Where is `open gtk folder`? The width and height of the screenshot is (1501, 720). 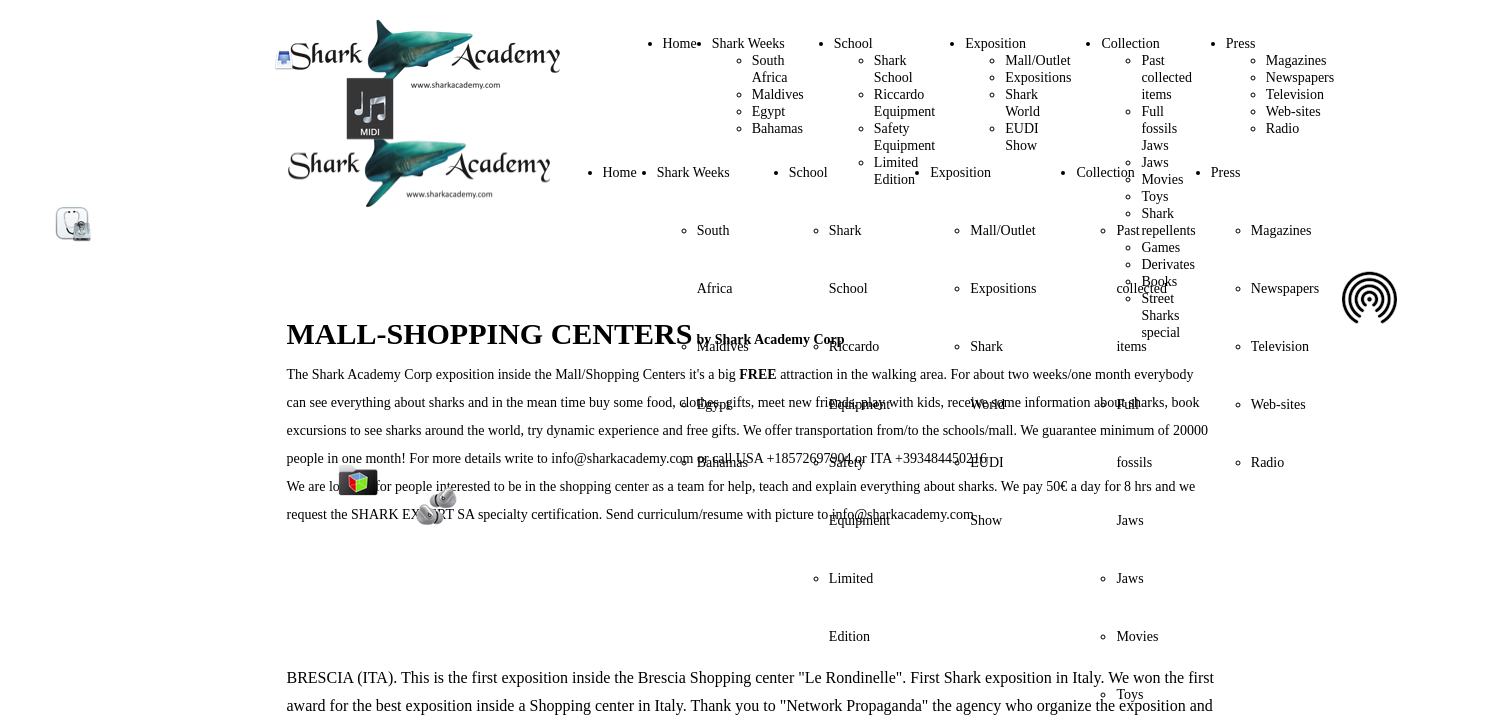
open gtk folder is located at coordinates (358, 481).